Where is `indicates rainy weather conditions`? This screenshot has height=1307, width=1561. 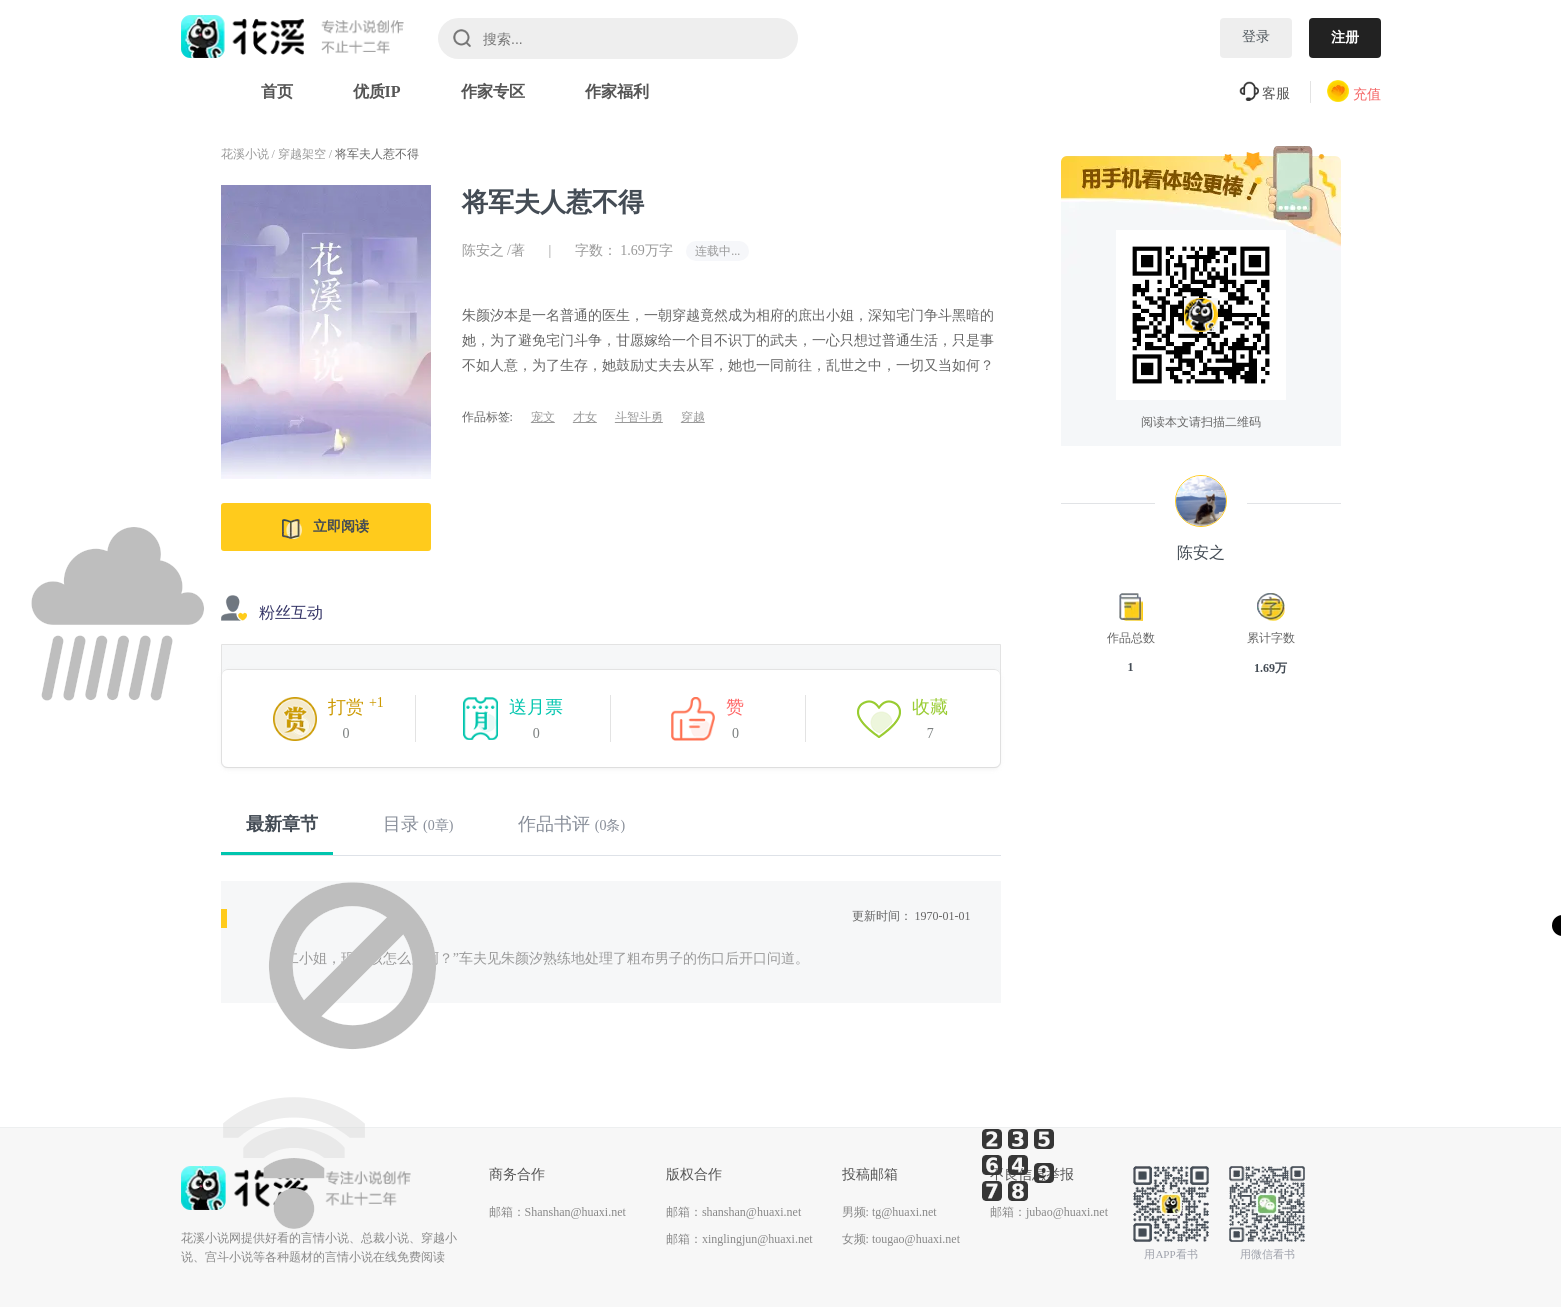
indicates rainy weather conditions is located at coordinates (118, 614).